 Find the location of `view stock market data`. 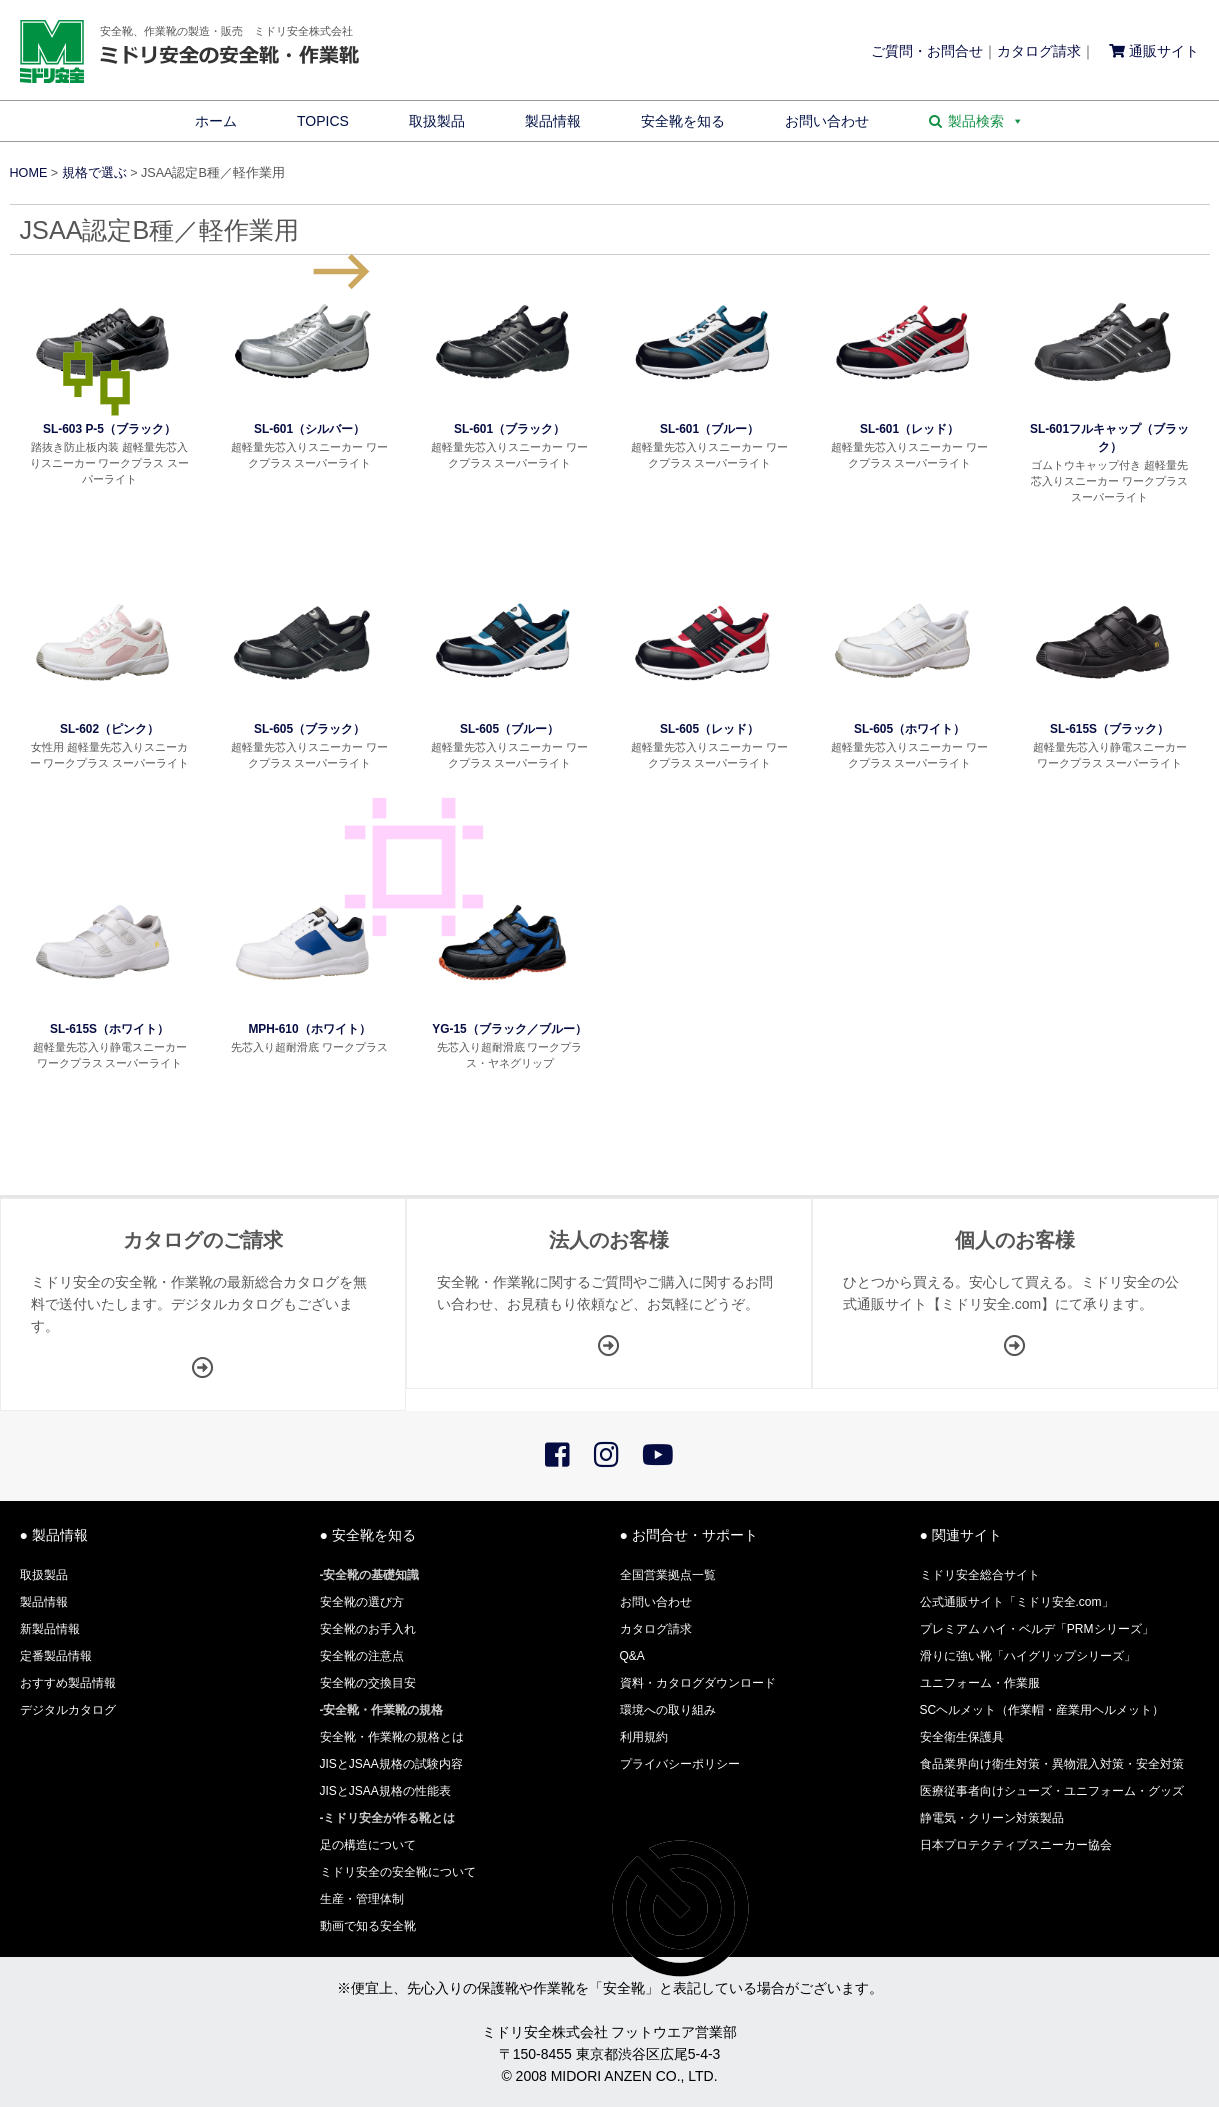

view stock market data is located at coordinates (96, 378).